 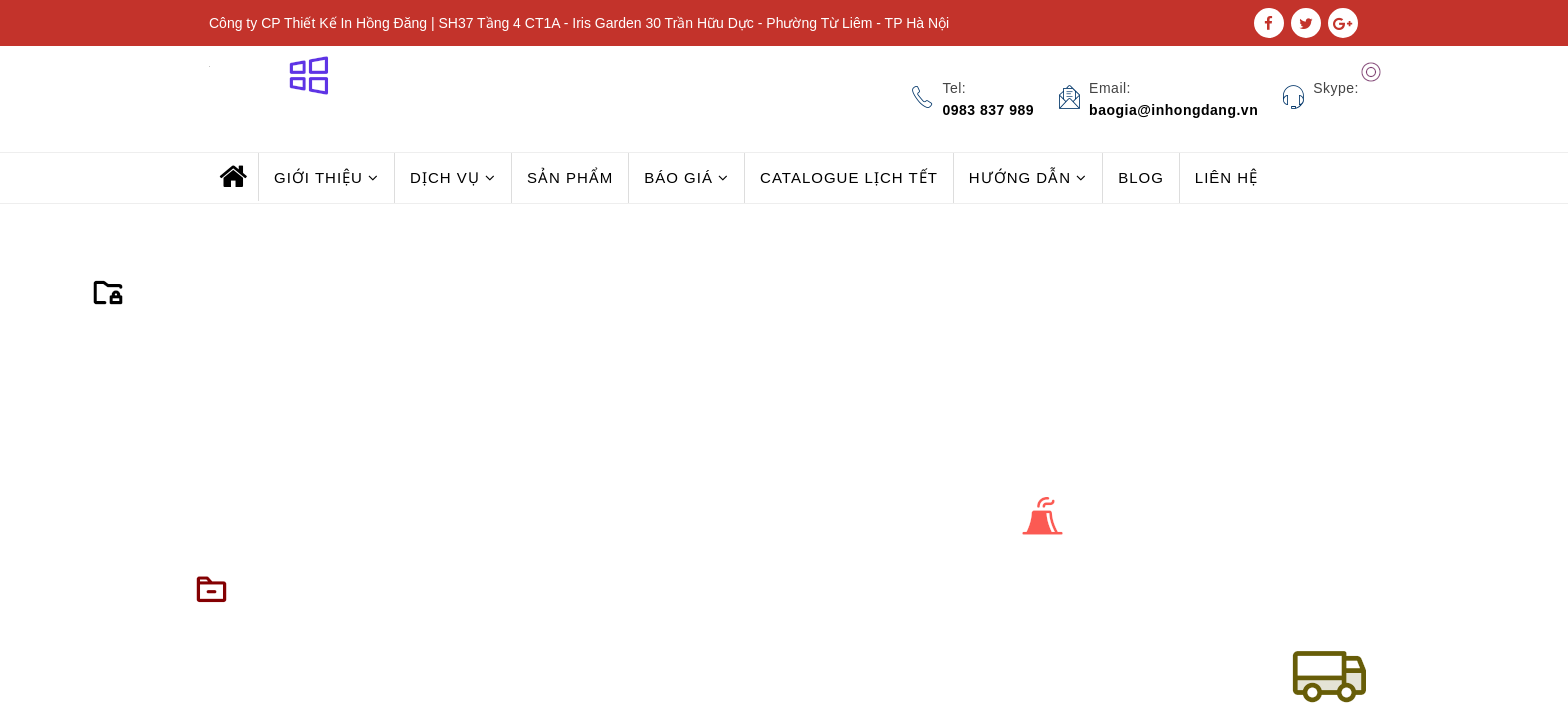 I want to click on track your delivery status, so click(x=1327, y=673).